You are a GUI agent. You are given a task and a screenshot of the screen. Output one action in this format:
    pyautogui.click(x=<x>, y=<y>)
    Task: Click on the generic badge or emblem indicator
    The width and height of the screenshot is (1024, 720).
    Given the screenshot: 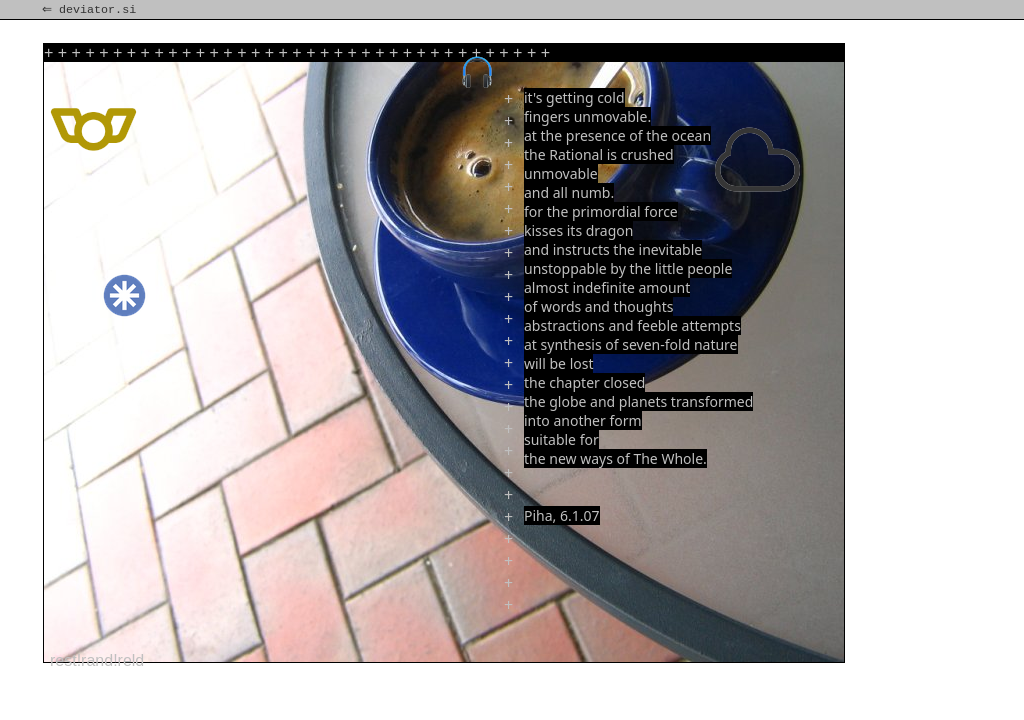 What is the action you would take?
    pyautogui.click(x=124, y=295)
    